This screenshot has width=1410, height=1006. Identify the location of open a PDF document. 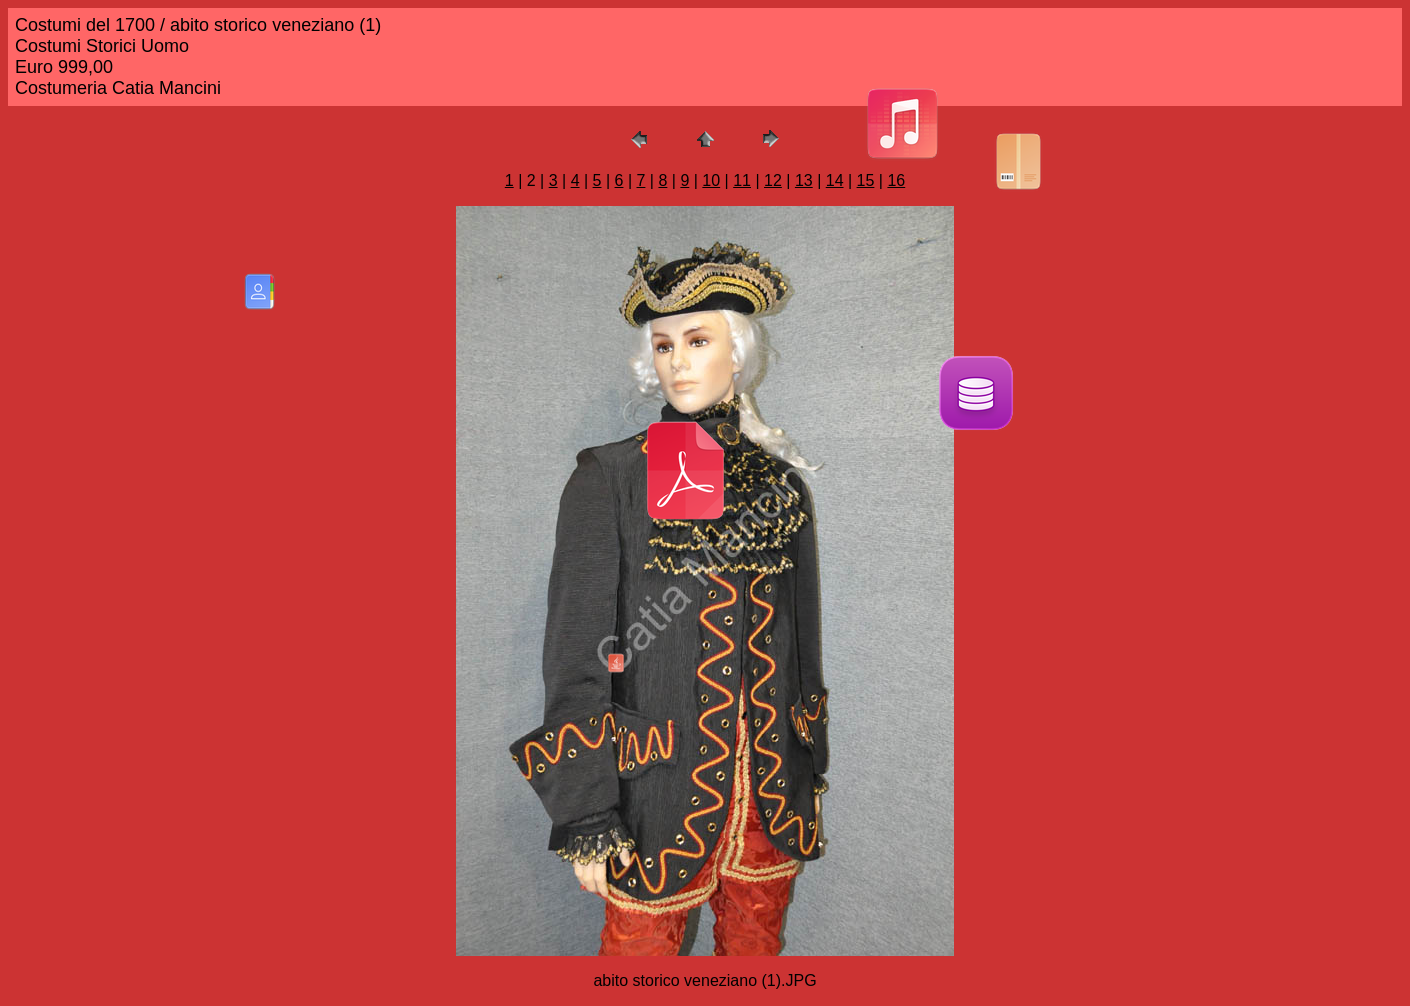
(685, 470).